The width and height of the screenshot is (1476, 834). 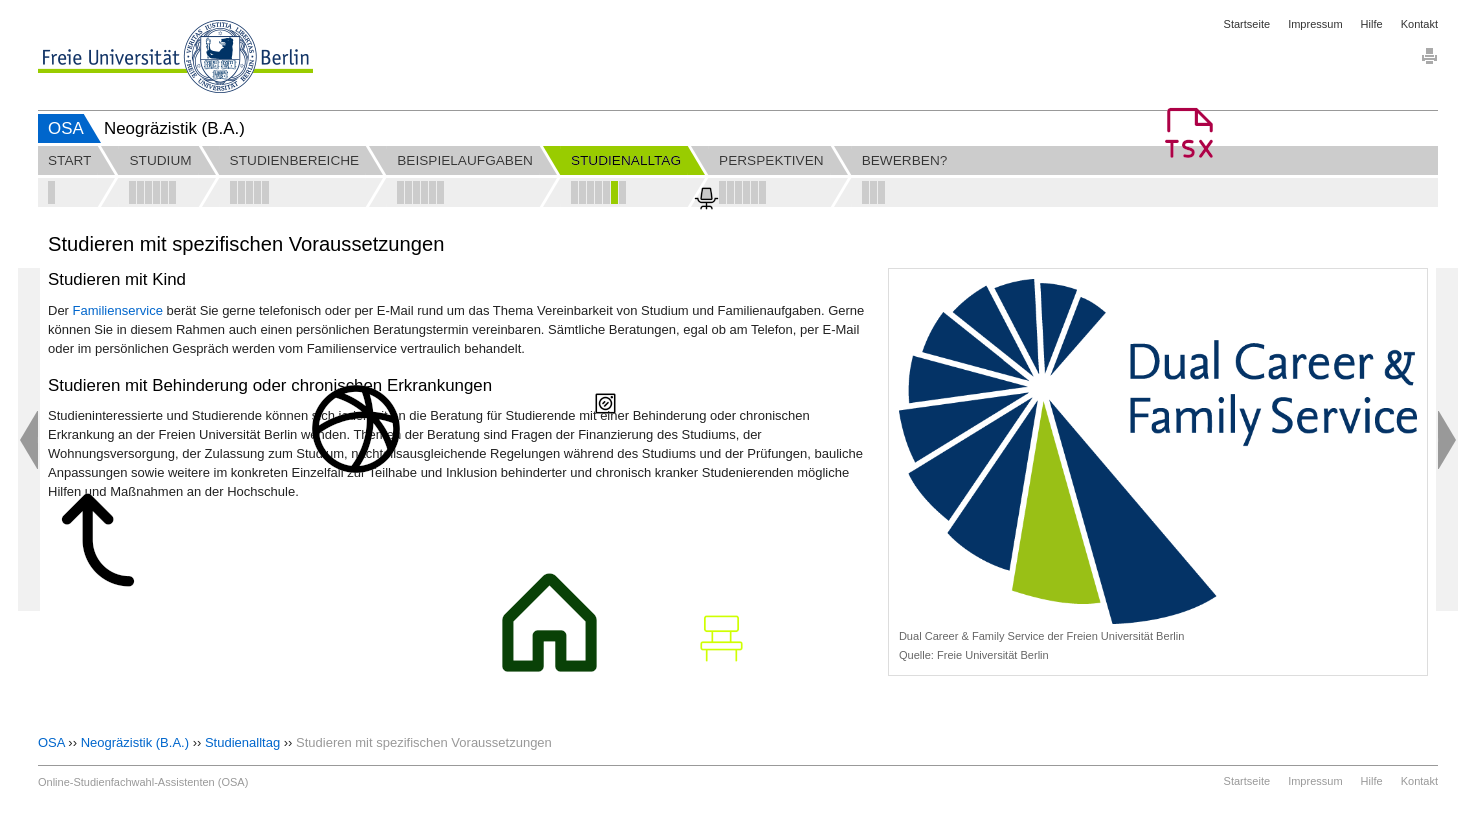 What do you see at coordinates (1190, 135) in the screenshot?
I see `a typescript react (.tsx) file` at bounding box center [1190, 135].